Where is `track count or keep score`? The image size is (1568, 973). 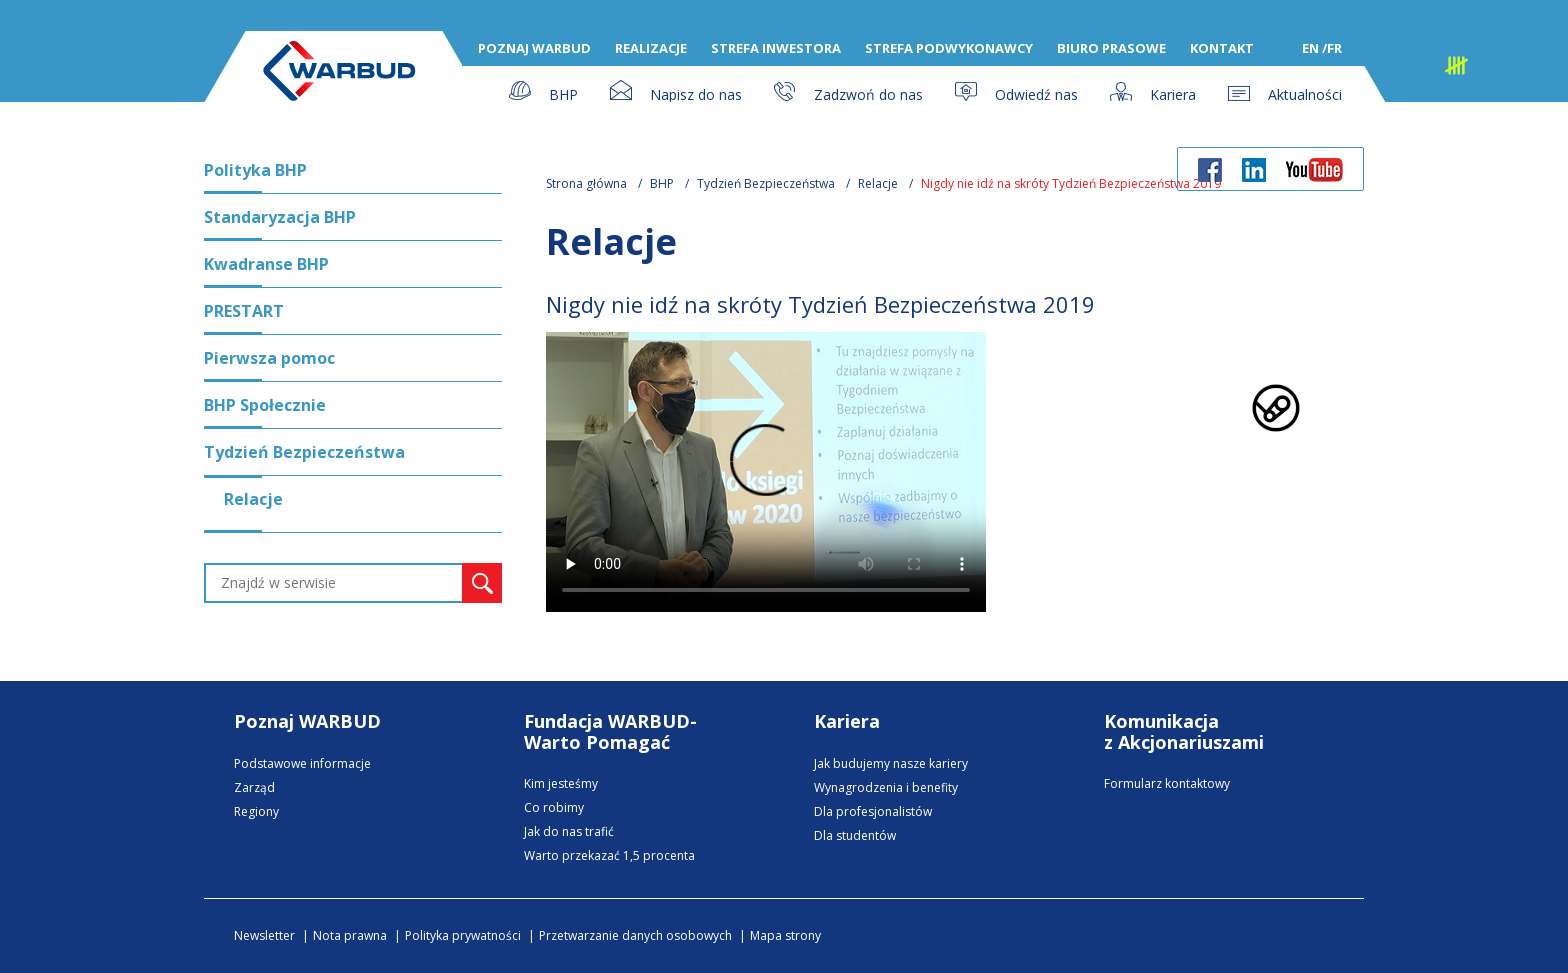
track count or keep score is located at coordinates (1456, 65).